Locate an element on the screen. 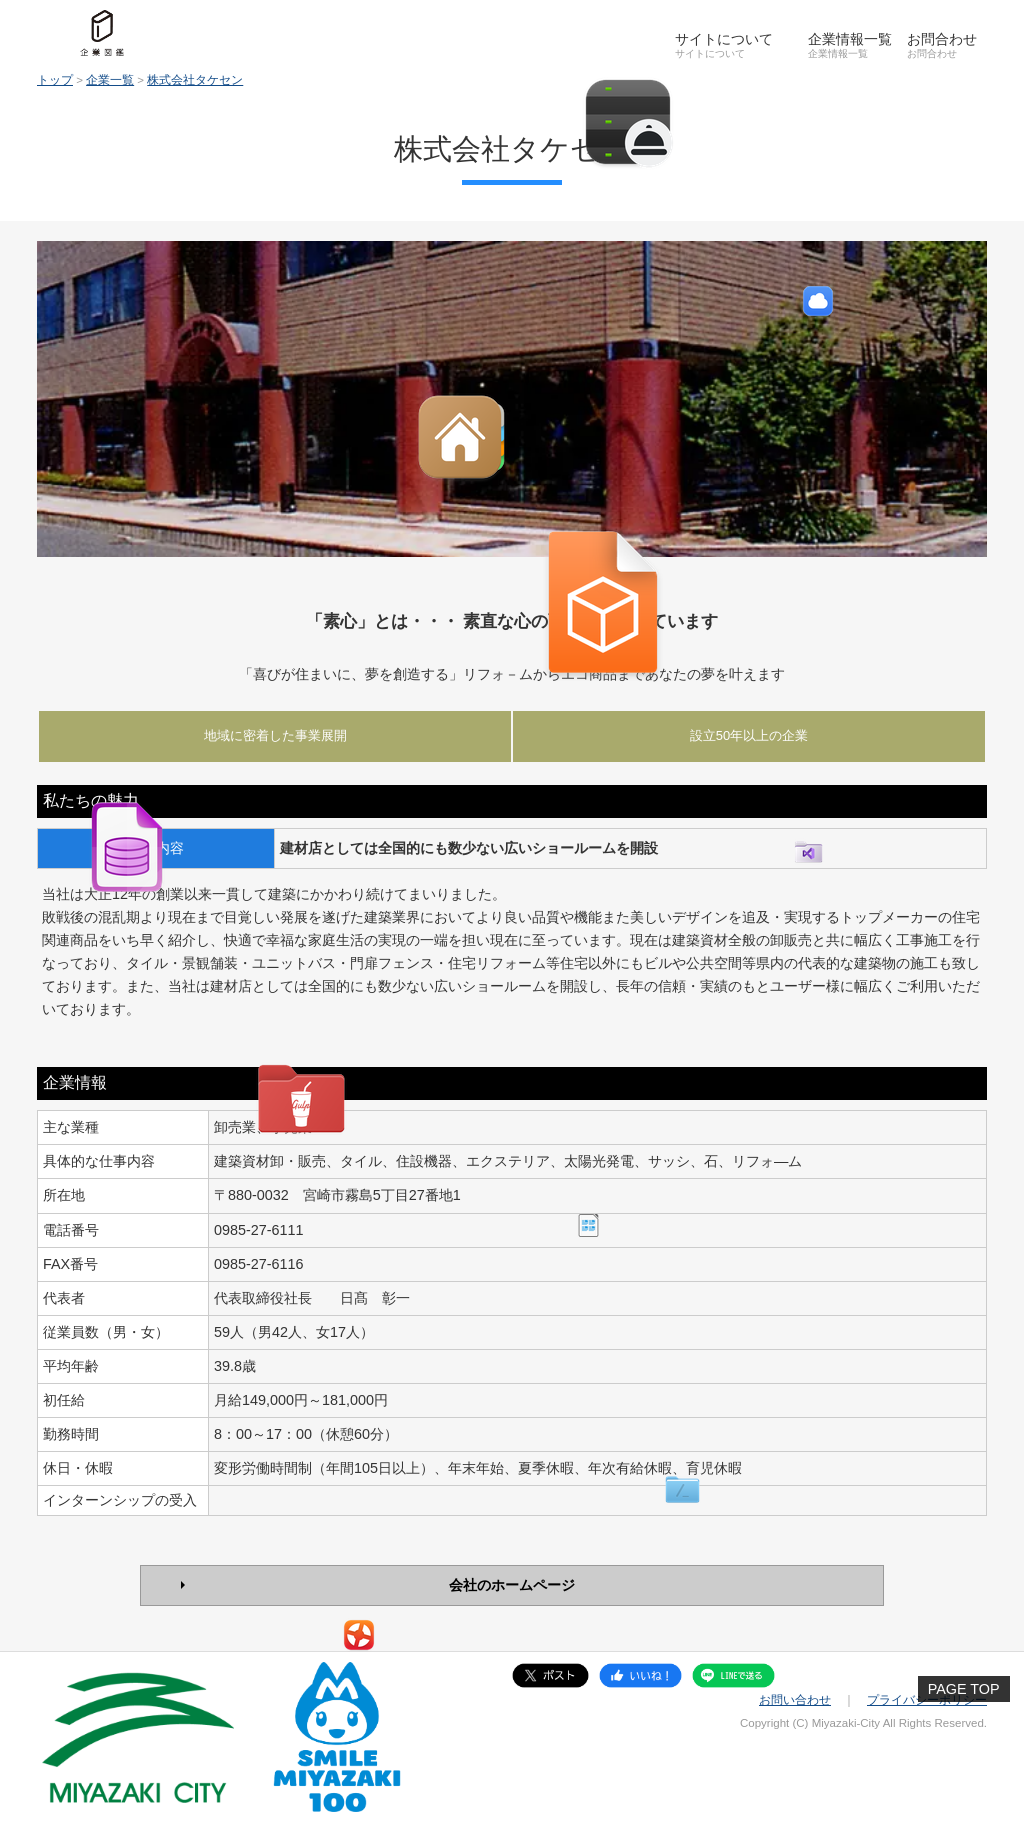 The image size is (1024, 1822). access the root directory is located at coordinates (682, 1489).